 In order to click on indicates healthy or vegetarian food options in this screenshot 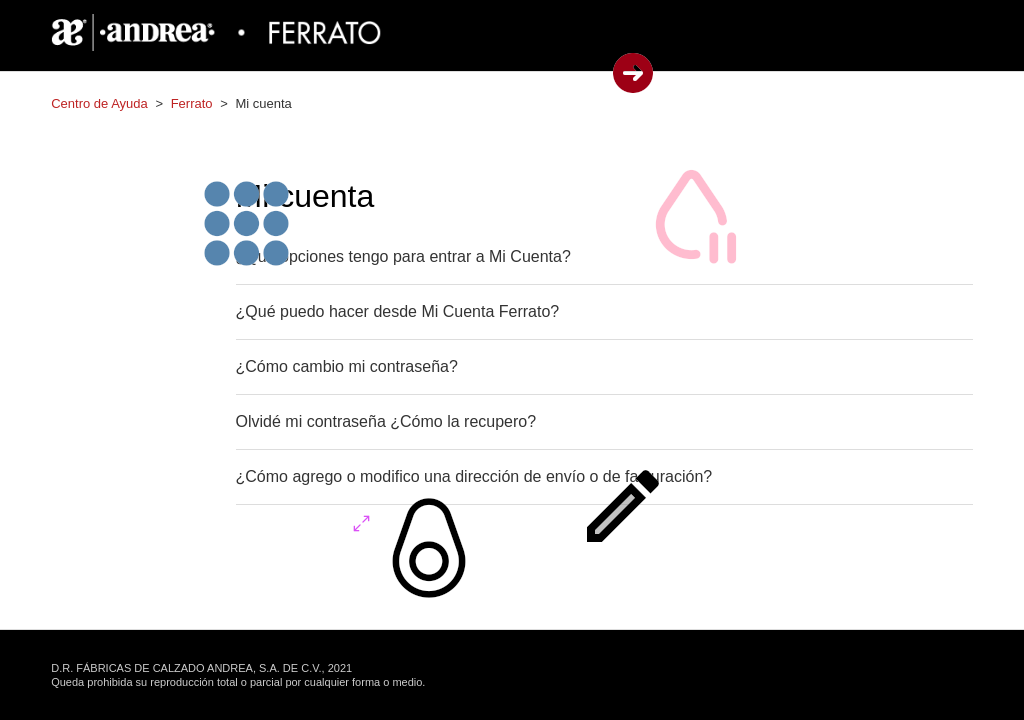, I will do `click(429, 548)`.